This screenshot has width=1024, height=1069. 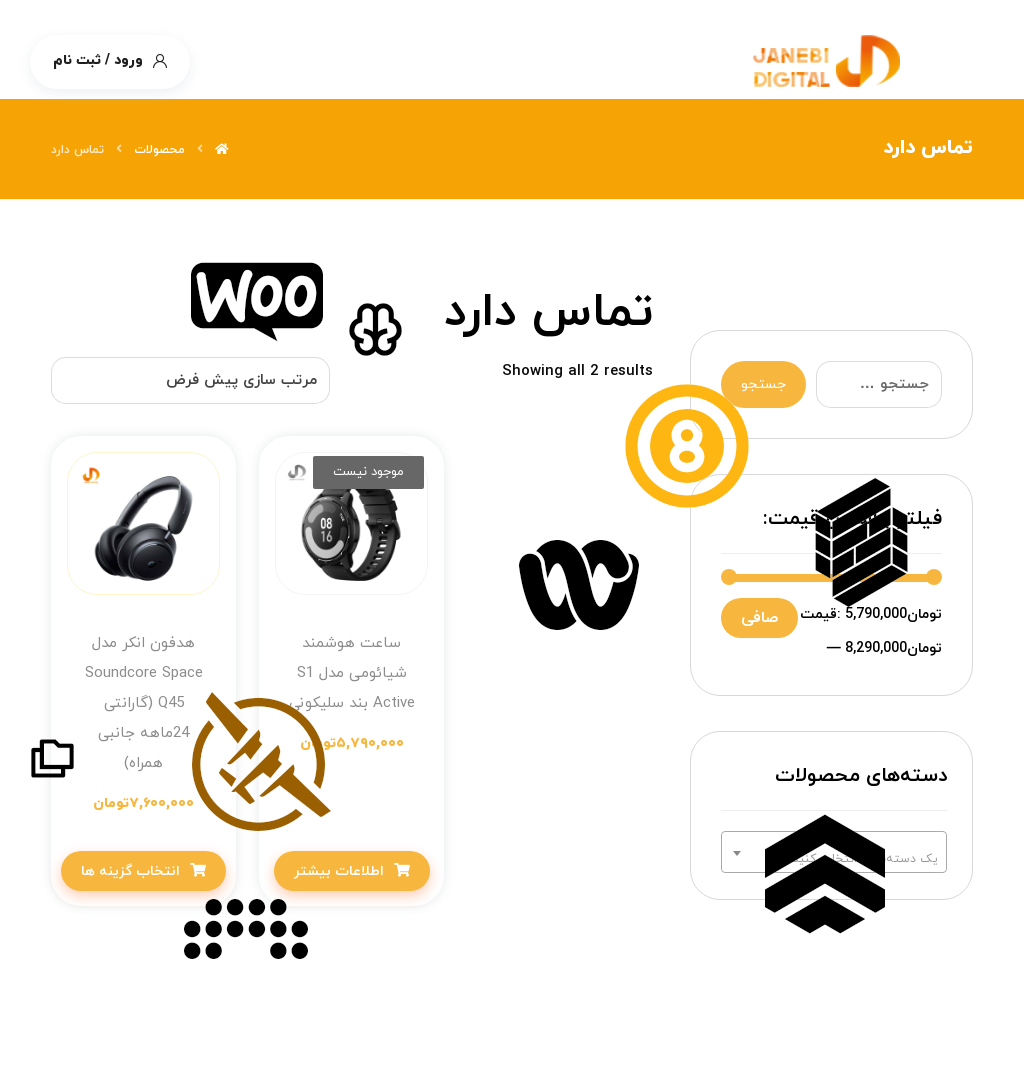 What do you see at coordinates (375, 329) in the screenshot?
I see `access cognitive or AI-powered features` at bounding box center [375, 329].